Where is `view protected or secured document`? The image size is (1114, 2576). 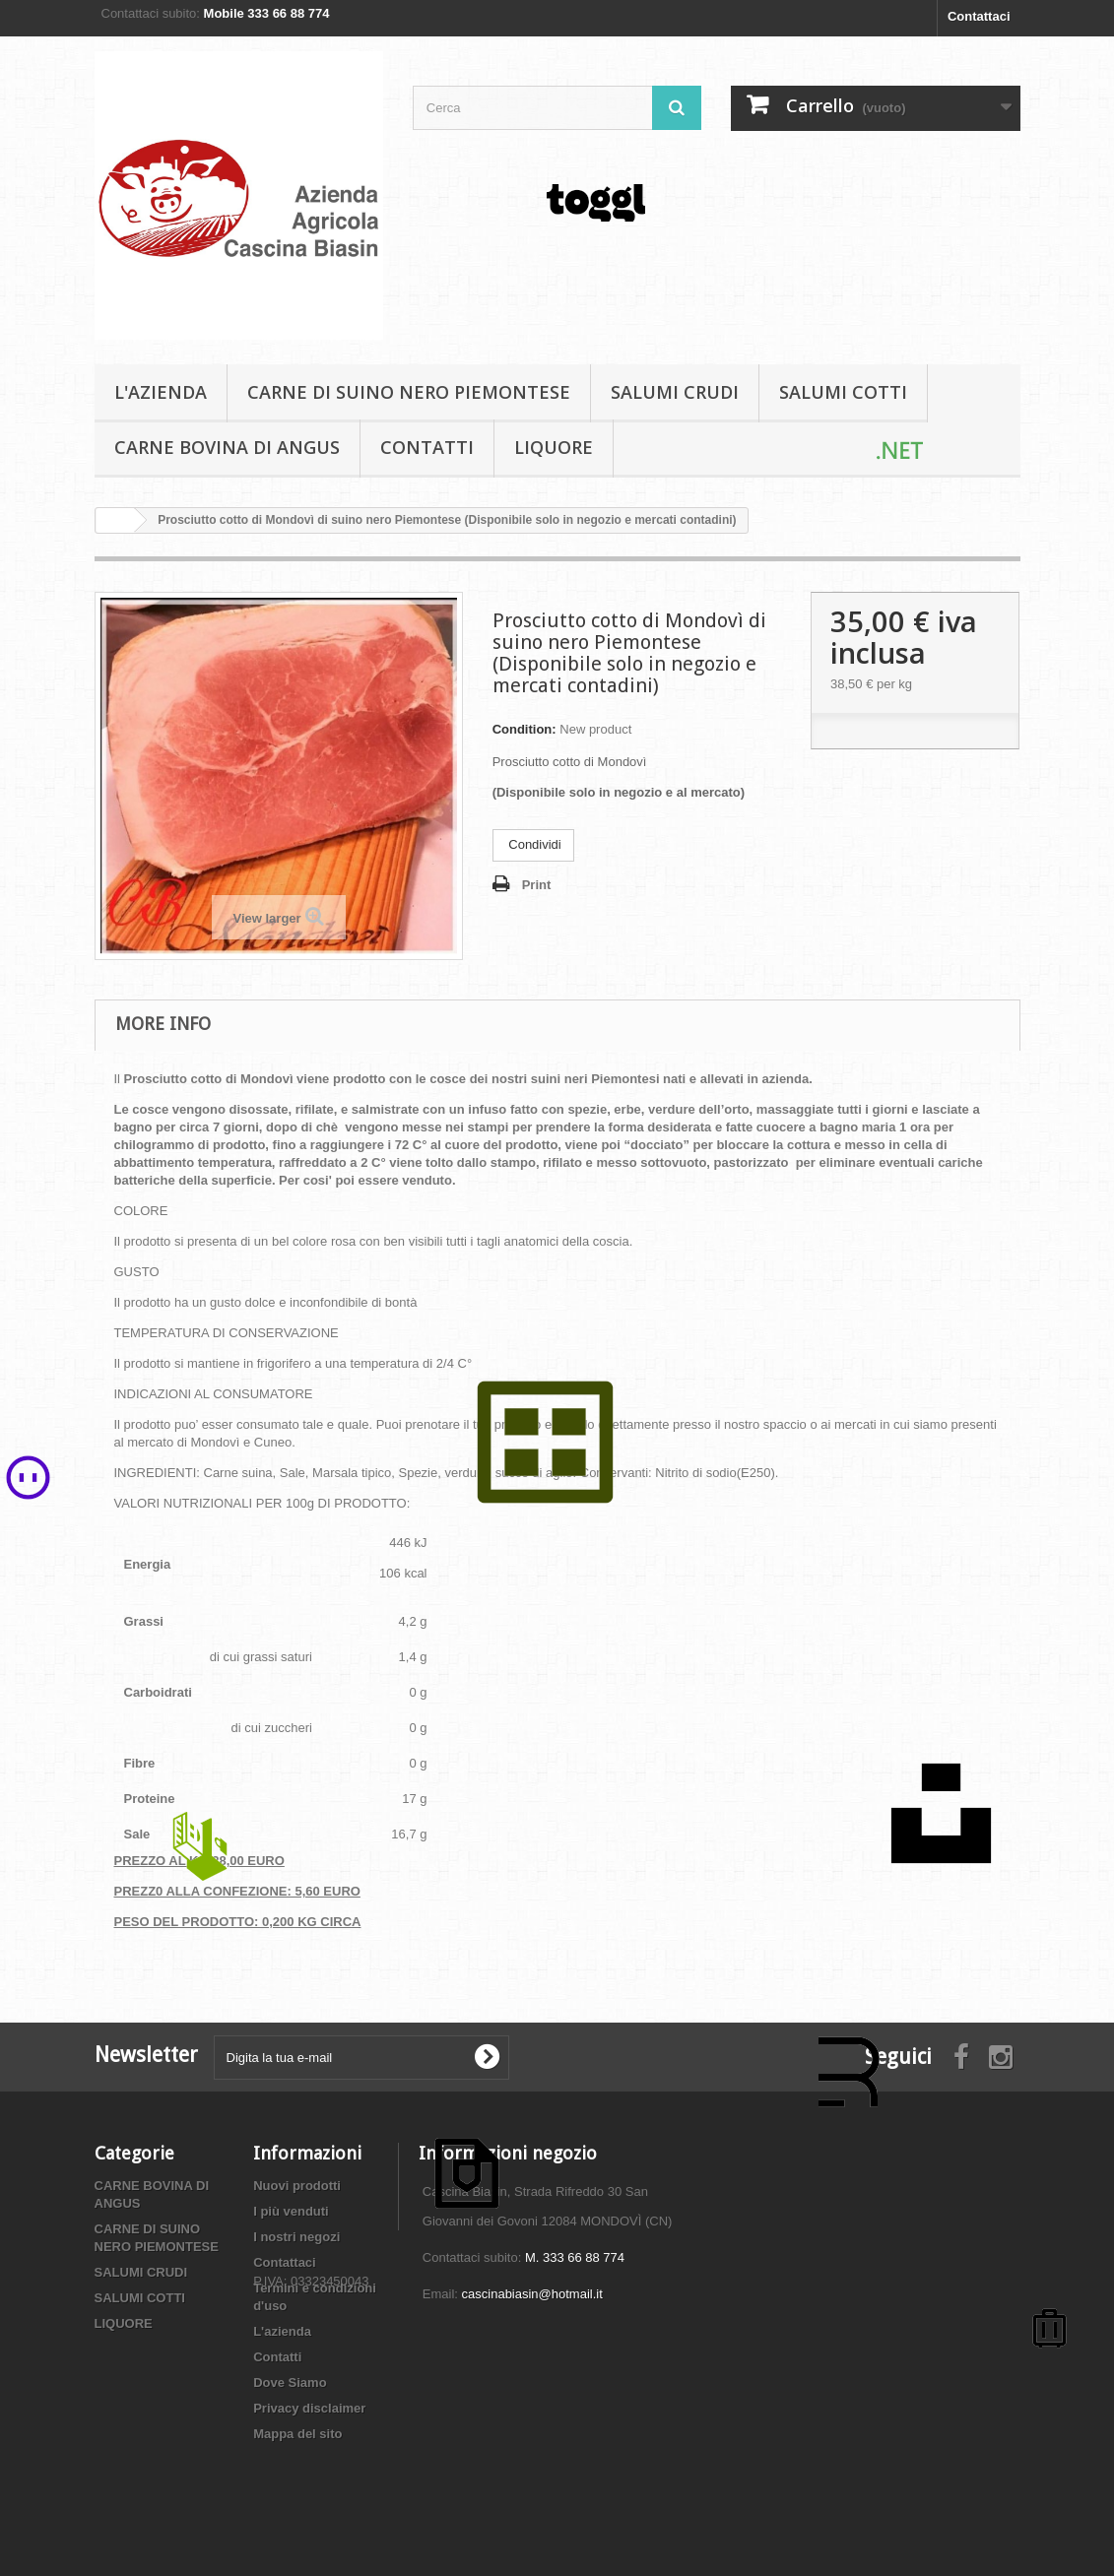 view protected or secured document is located at coordinates (467, 2173).